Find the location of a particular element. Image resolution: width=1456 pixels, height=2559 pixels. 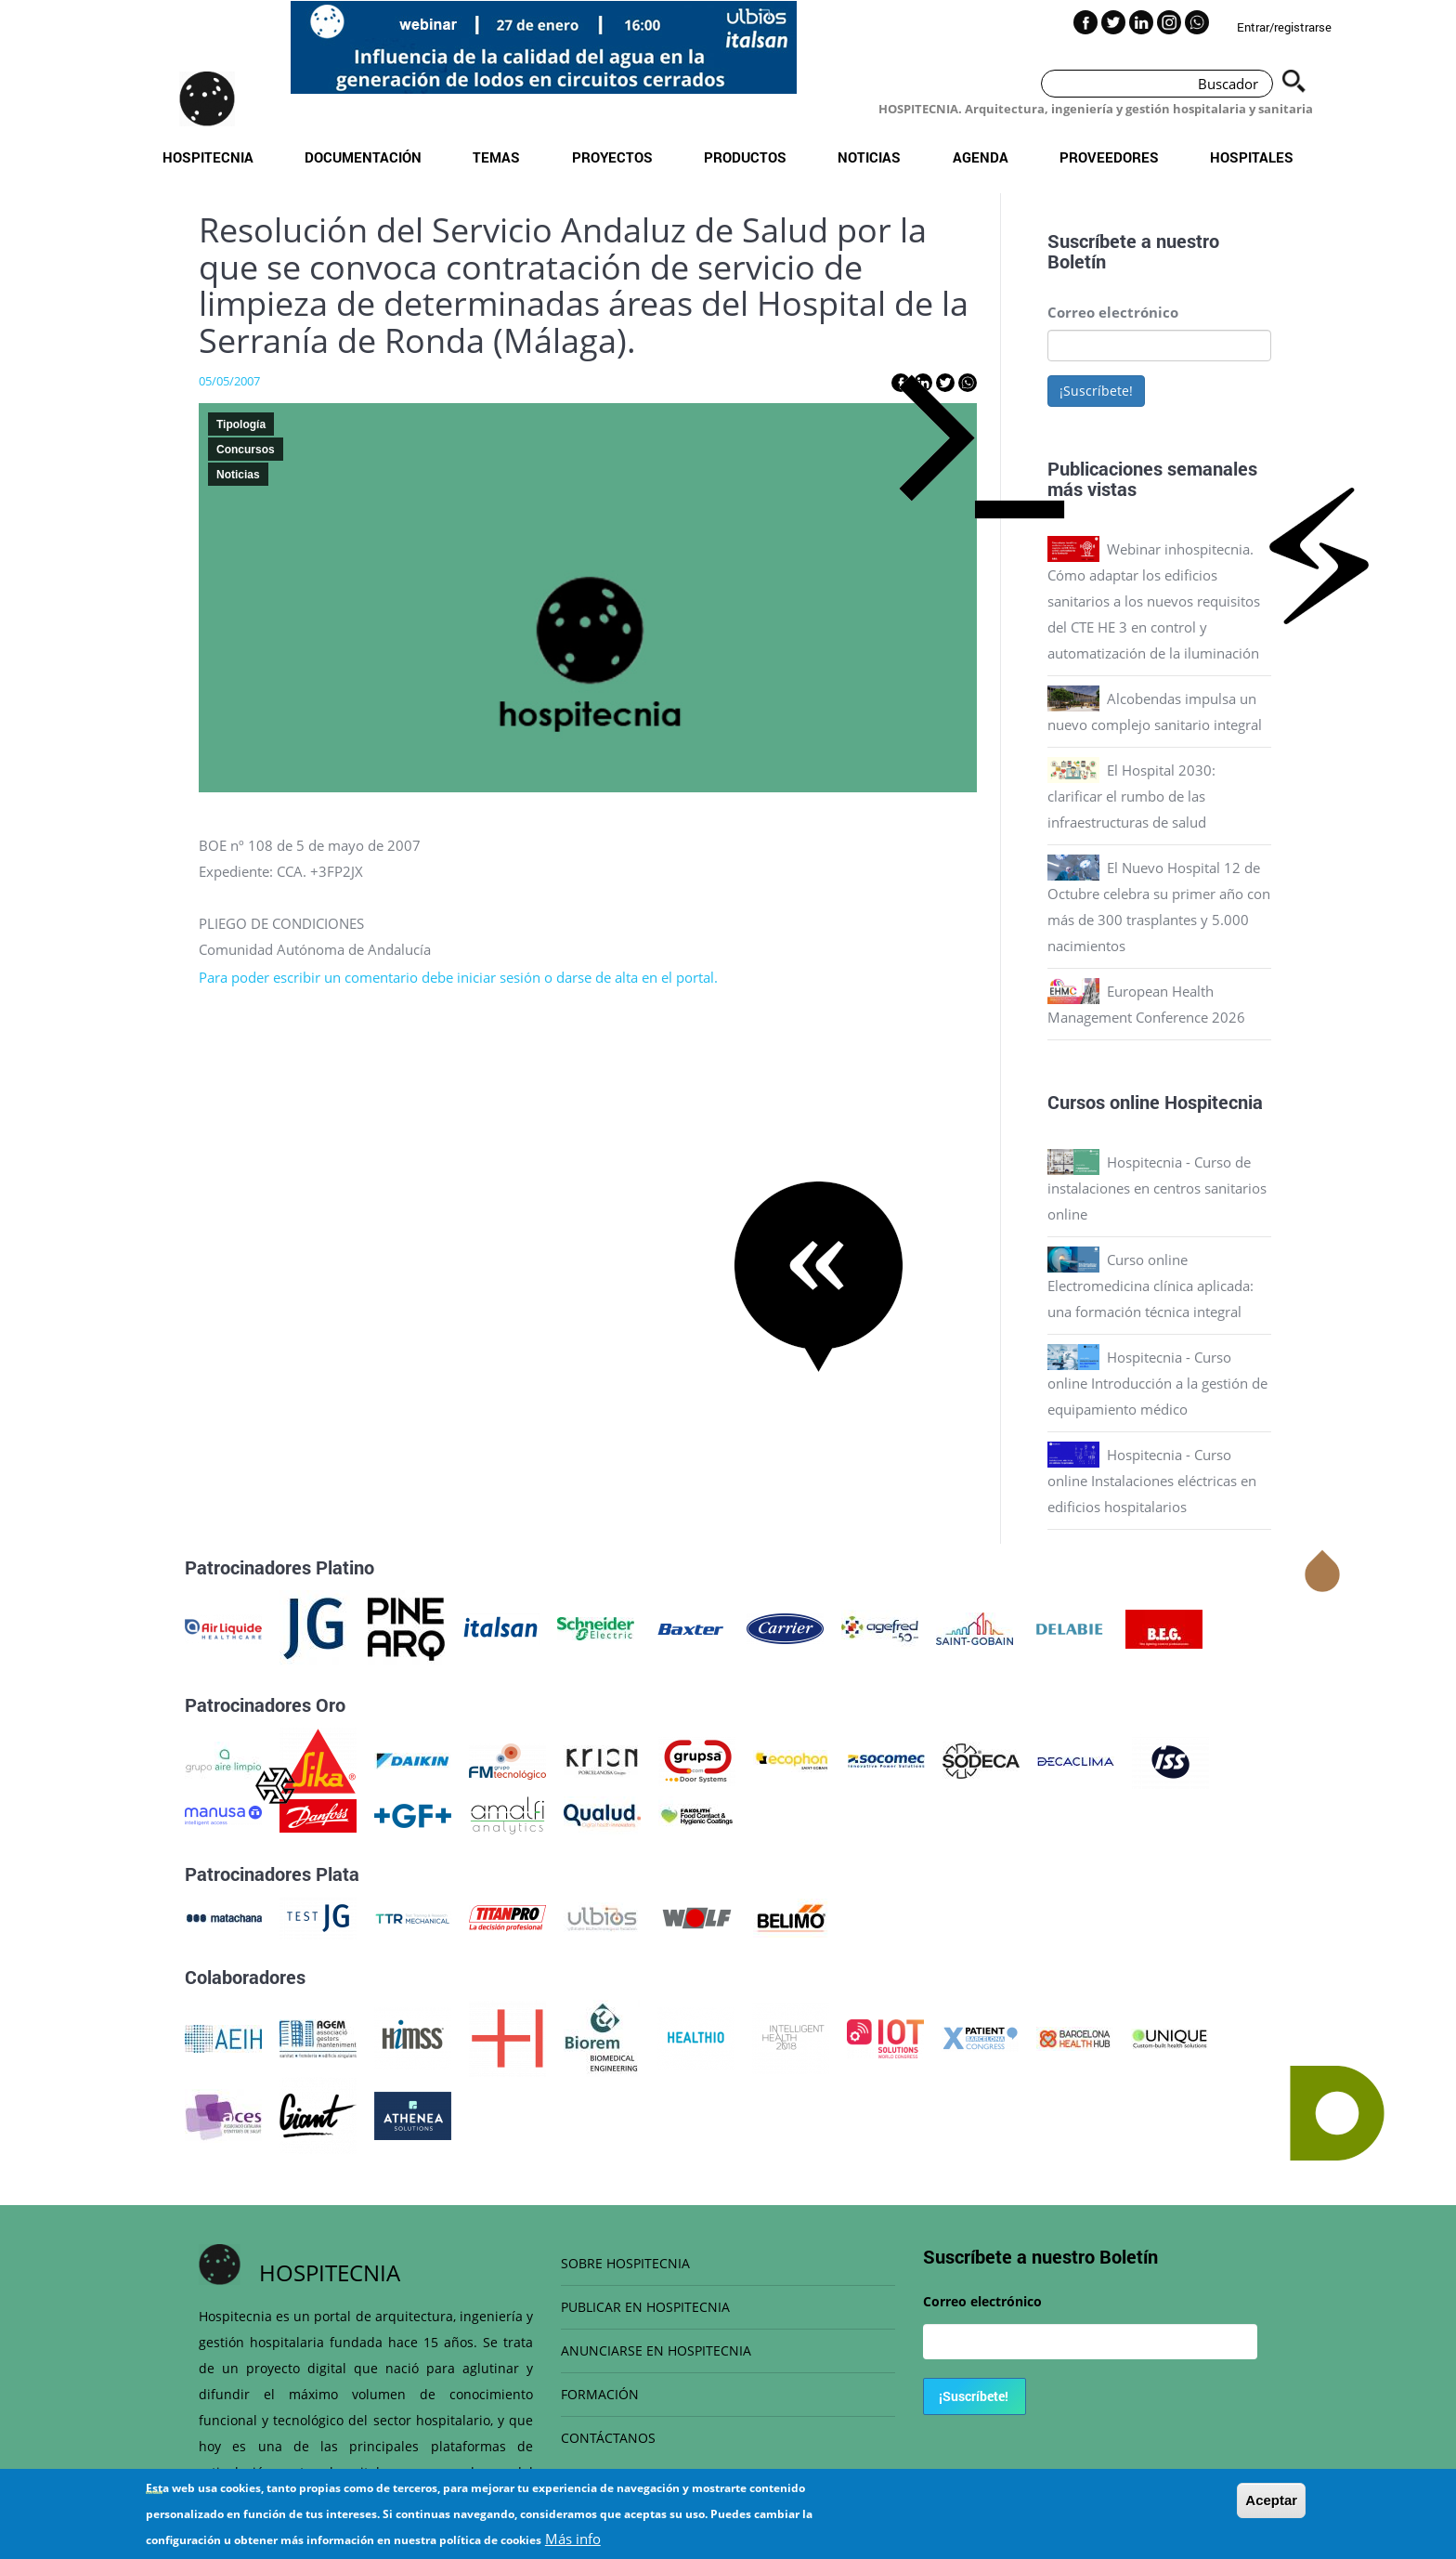

slint framework logo is located at coordinates (1319, 555).